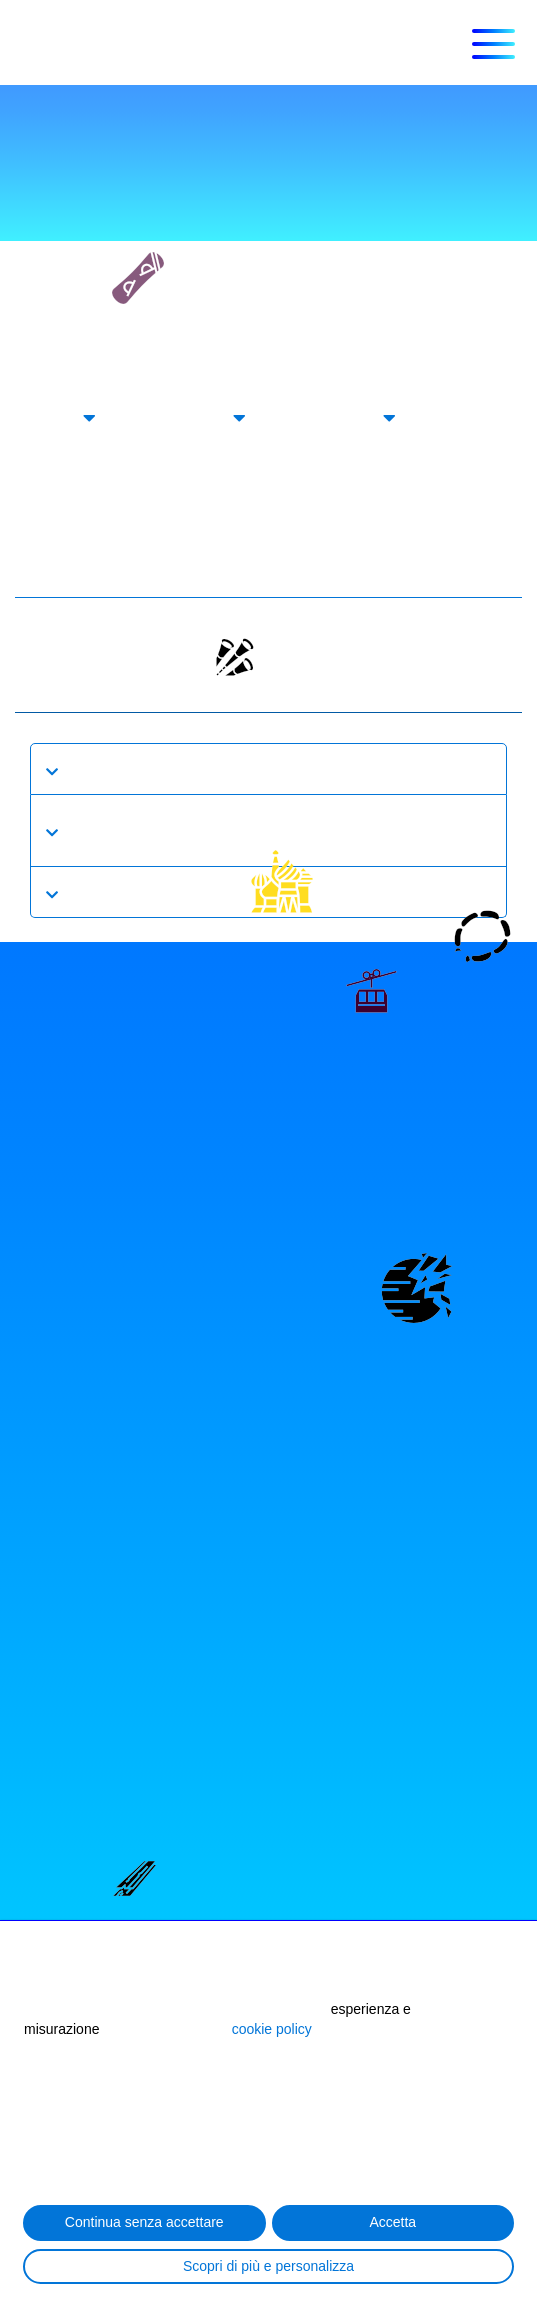 This screenshot has height=2308, width=537. Describe the element at coordinates (282, 881) in the screenshot. I see `indicates a Moscow or Russia-related destination` at that location.